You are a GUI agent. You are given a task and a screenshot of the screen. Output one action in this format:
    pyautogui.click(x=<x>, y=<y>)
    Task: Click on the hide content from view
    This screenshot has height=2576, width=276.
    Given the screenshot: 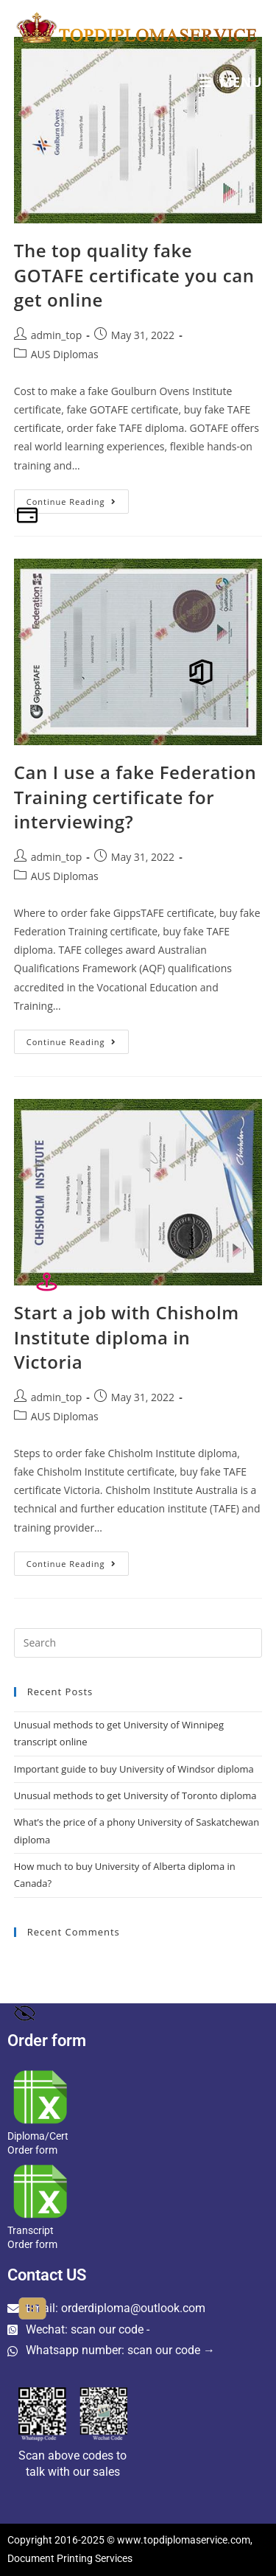 What is the action you would take?
    pyautogui.click(x=24, y=2013)
    